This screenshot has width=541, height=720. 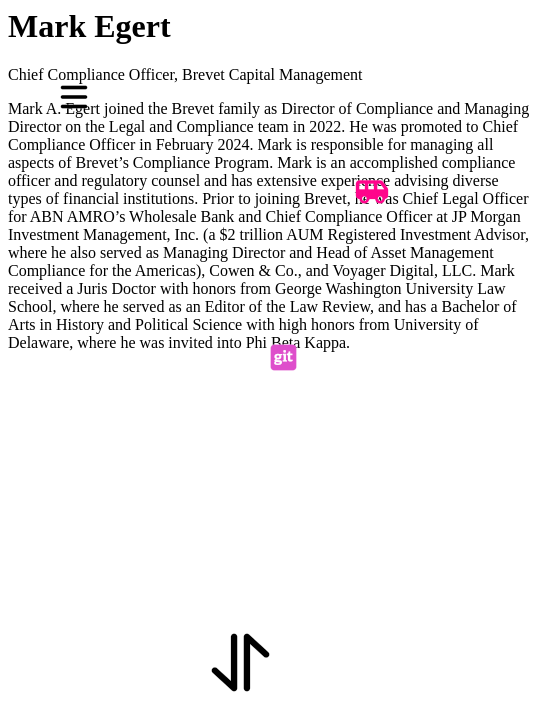 What do you see at coordinates (240, 662) in the screenshot?
I see `transfer data between devices` at bounding box center [240, 662].